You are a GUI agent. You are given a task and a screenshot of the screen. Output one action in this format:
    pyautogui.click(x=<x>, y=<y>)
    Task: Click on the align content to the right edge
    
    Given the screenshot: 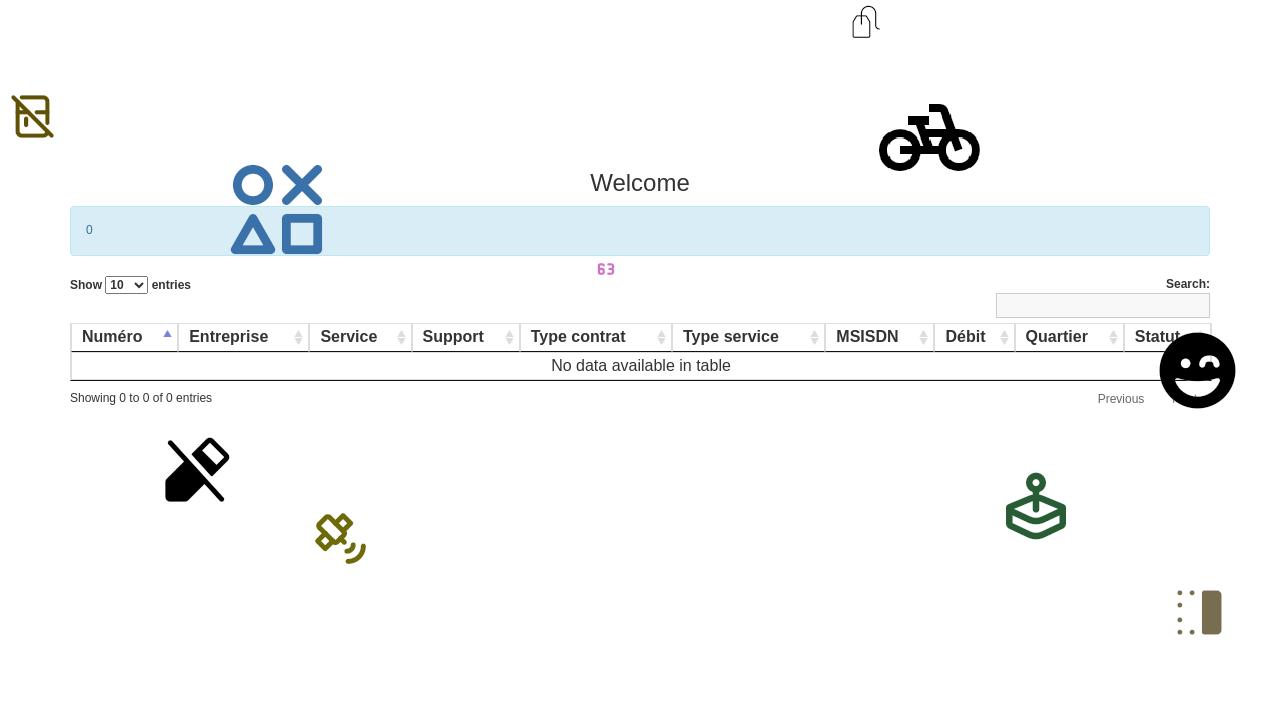 What is the action you would take?
    pyautogui.click(x=1199, y=612)
    